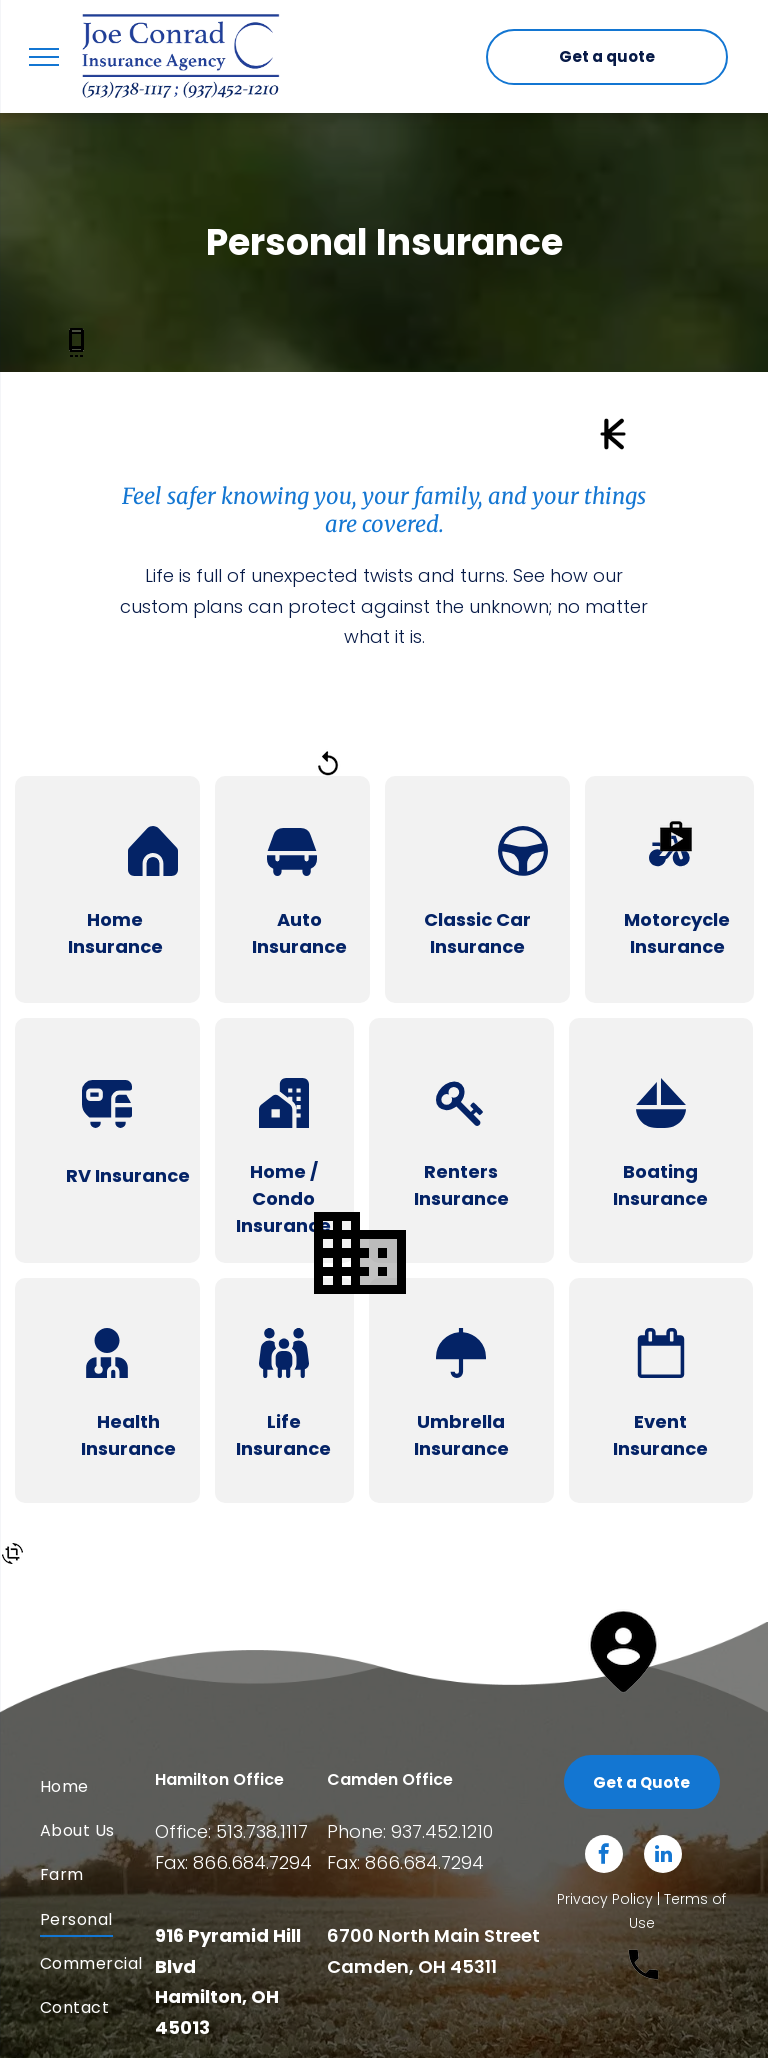  What do you see at coordinates (623, 1652) in the screenshot?
I see `view a contact's location on the map` at bounding box center [623, 1652].